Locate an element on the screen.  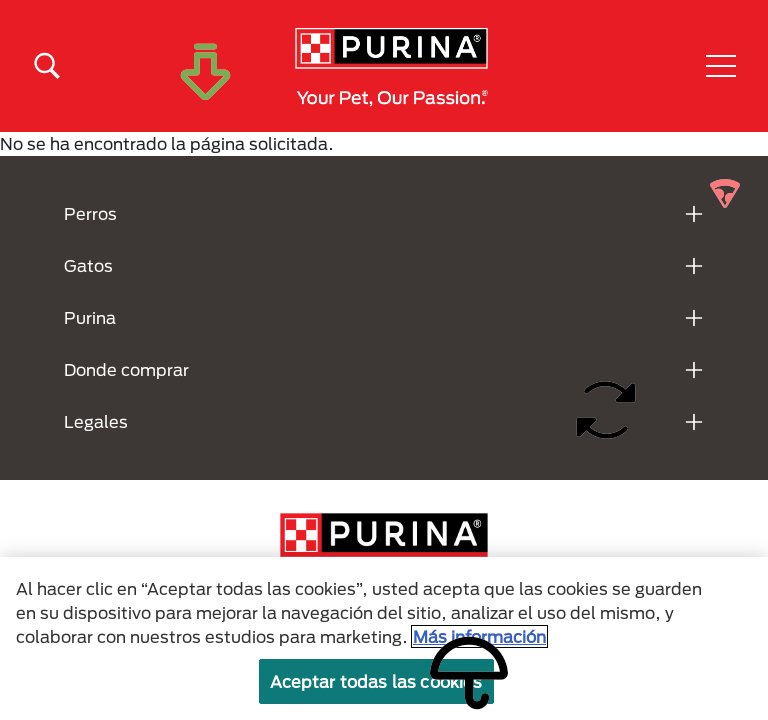
indicates weather protection or rain forecast is located at coordinates (469, 673).